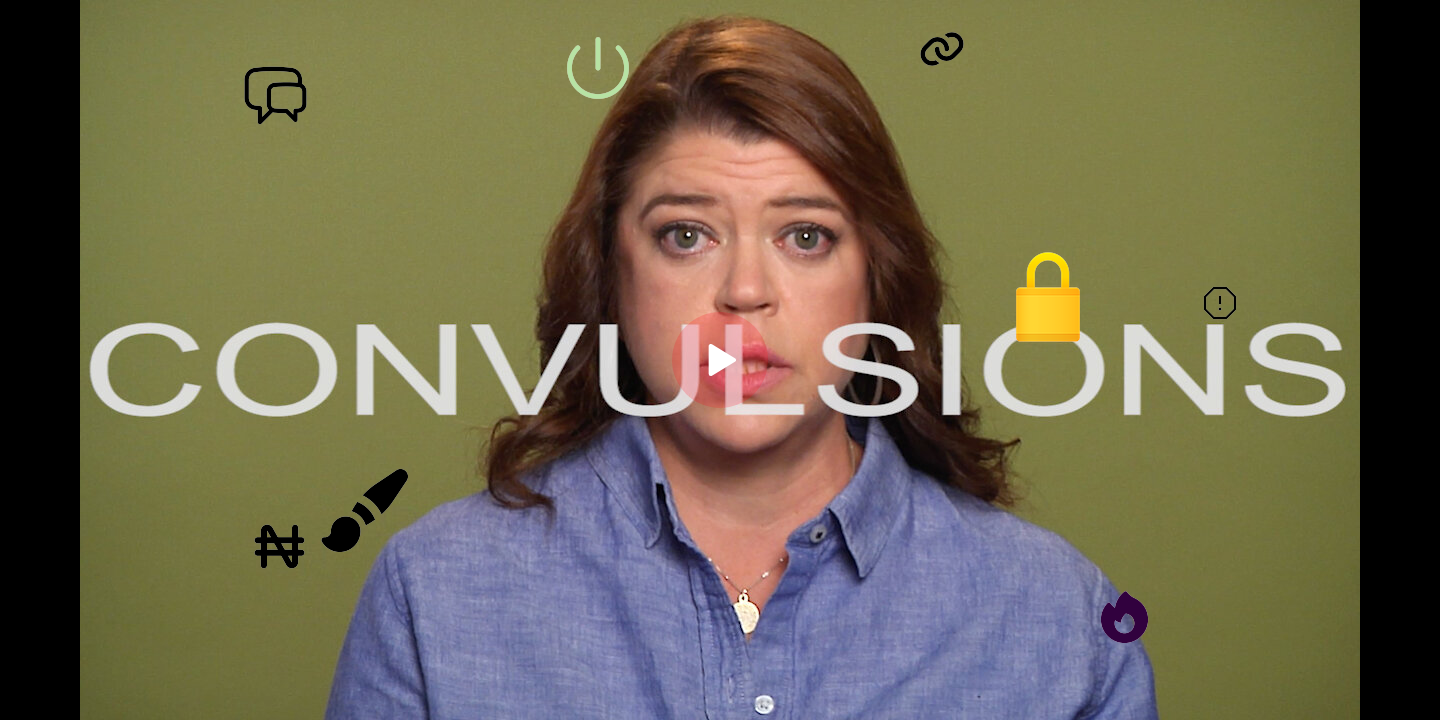  I want to click on indicates trending or popular content, so click(1124, 617).